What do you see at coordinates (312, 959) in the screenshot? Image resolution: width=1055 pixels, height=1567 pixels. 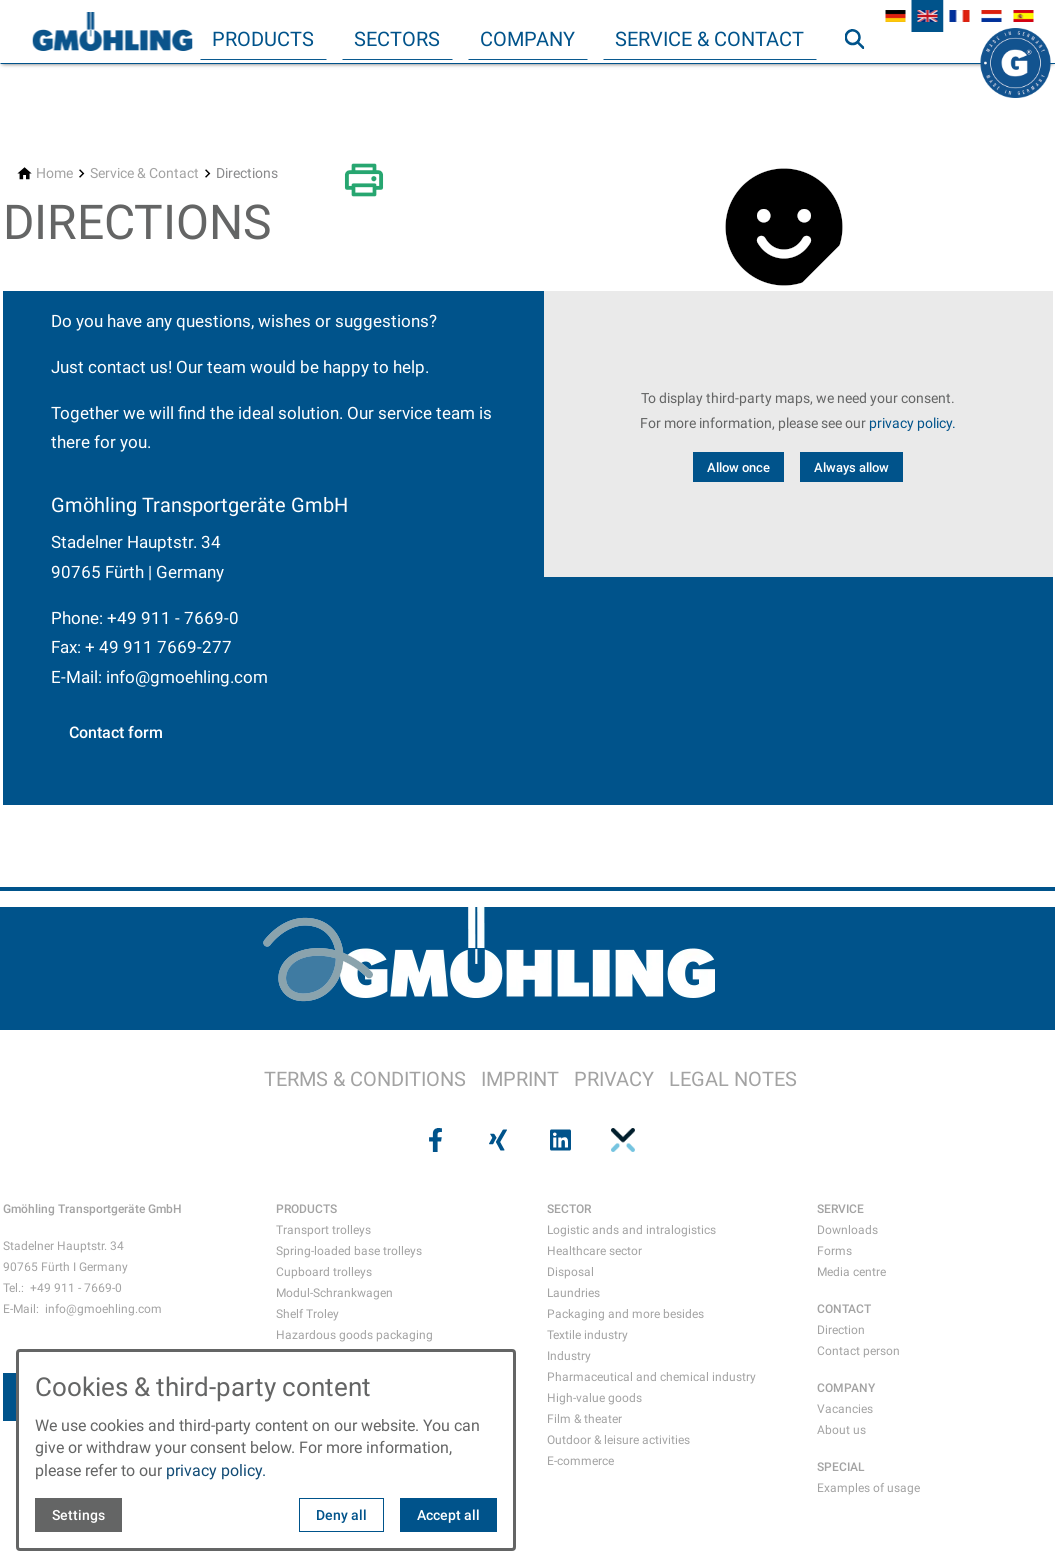 I see `activate freehand drawing or scribble mode` at bounding box center [312, 959].